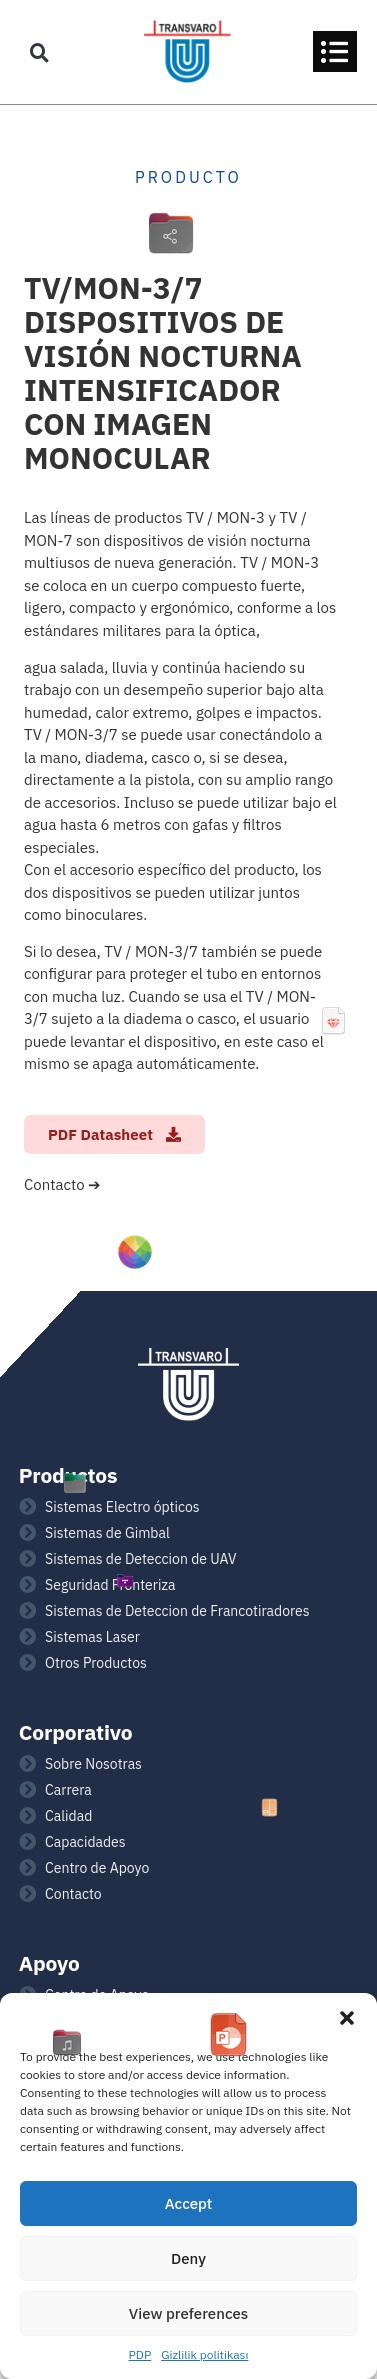 The image size is (377, 2379). Describe the element at coordinates (269, 1807) in the screenshot. I see `compressed archive file type indicator` at that location.